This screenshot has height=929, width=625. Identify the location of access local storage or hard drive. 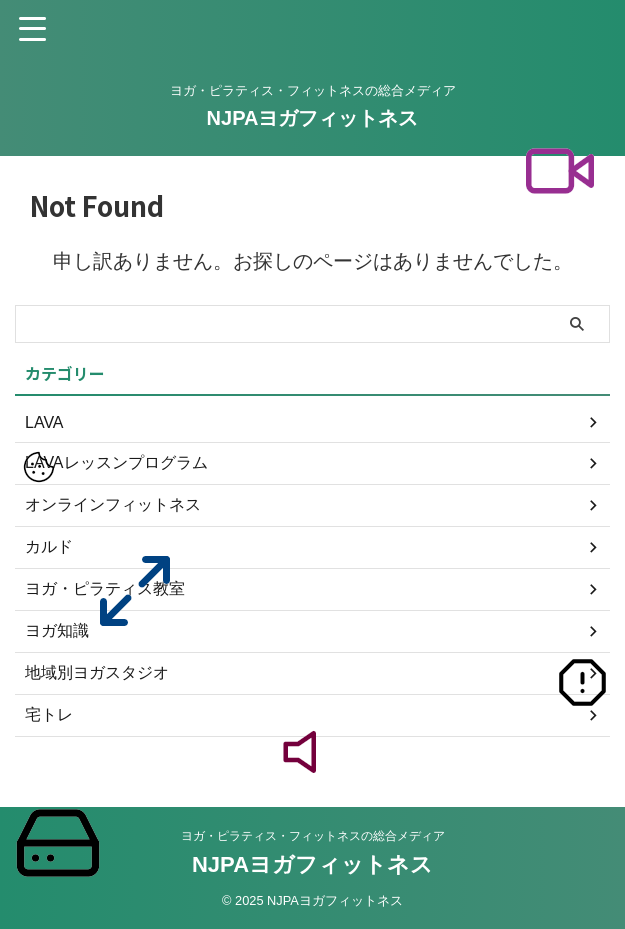
(58, 843).